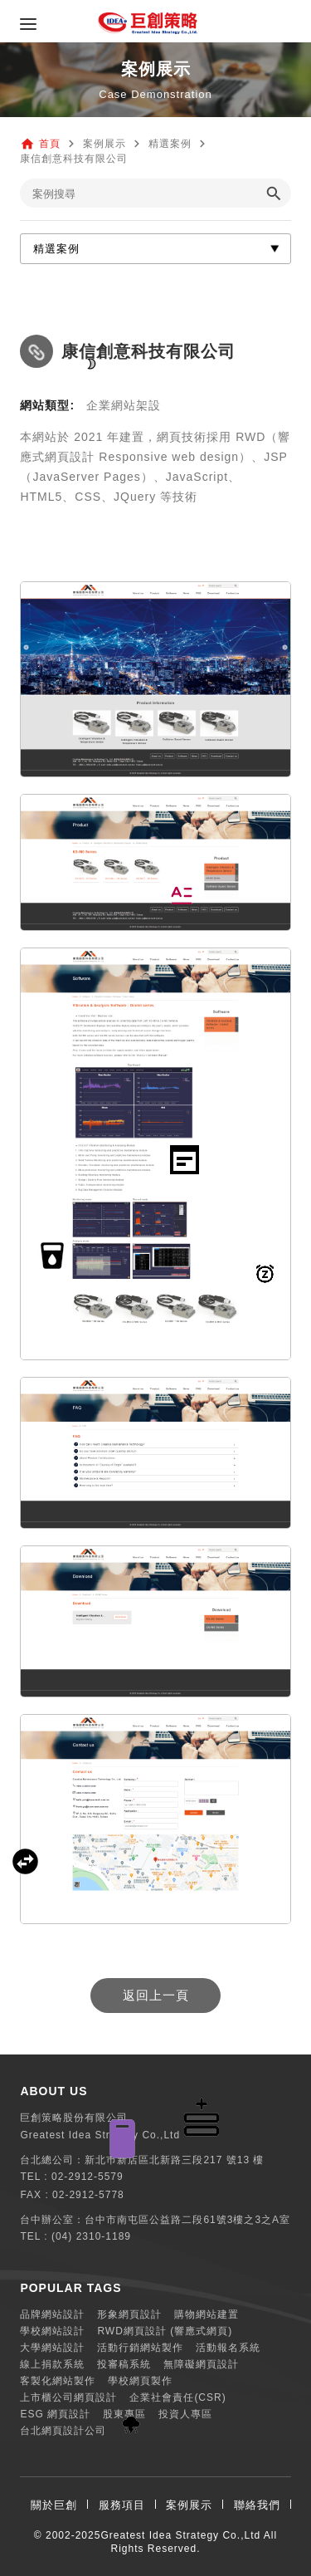 This screenshot has height=2576, width=311. Describe the element at coordinates (25, 1861) in the screenshot. I see `swap or exchange items` at that location.